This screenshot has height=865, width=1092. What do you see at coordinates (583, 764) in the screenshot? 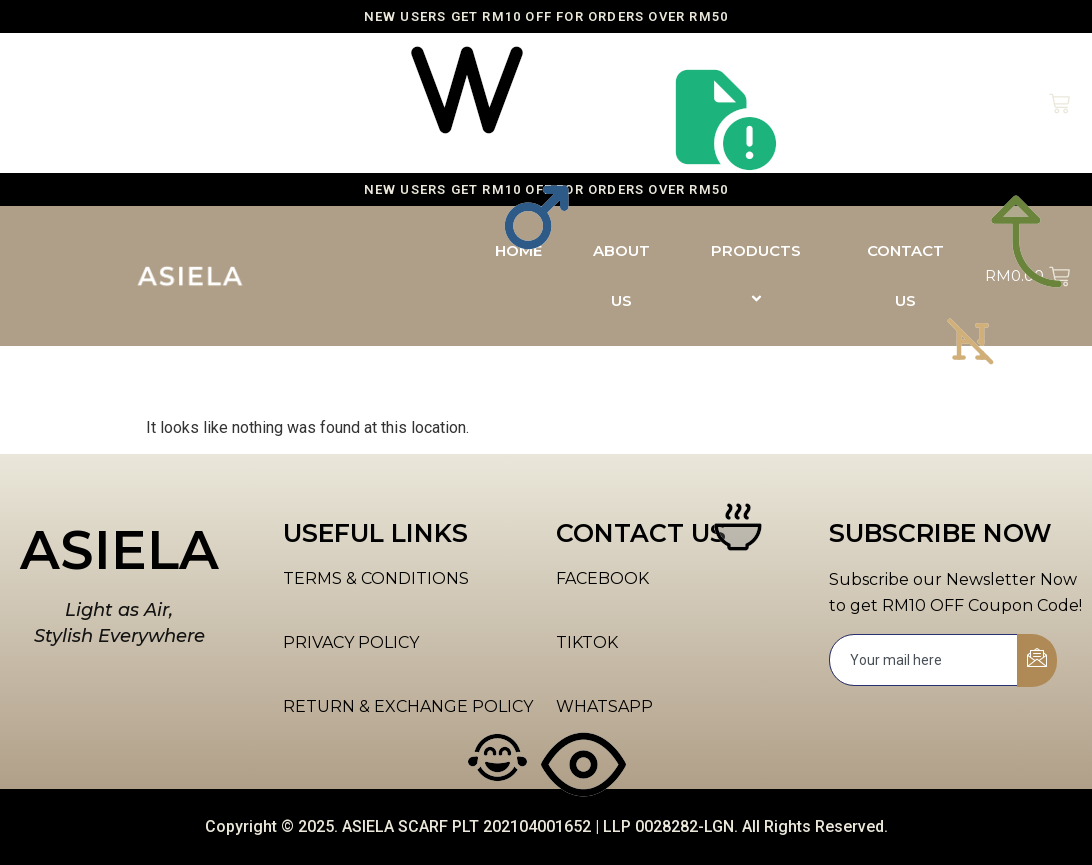
I see `view or preview content` at bounding box center [583, 764].